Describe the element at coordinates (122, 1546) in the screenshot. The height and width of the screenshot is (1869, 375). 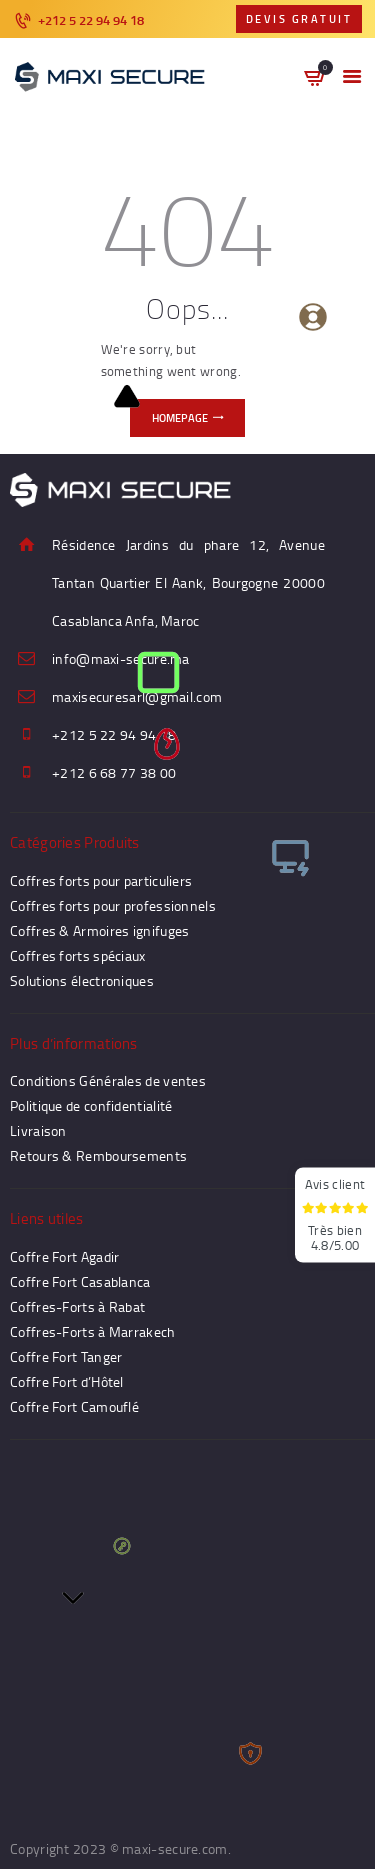
I see `access security or authentication settings` at that location.